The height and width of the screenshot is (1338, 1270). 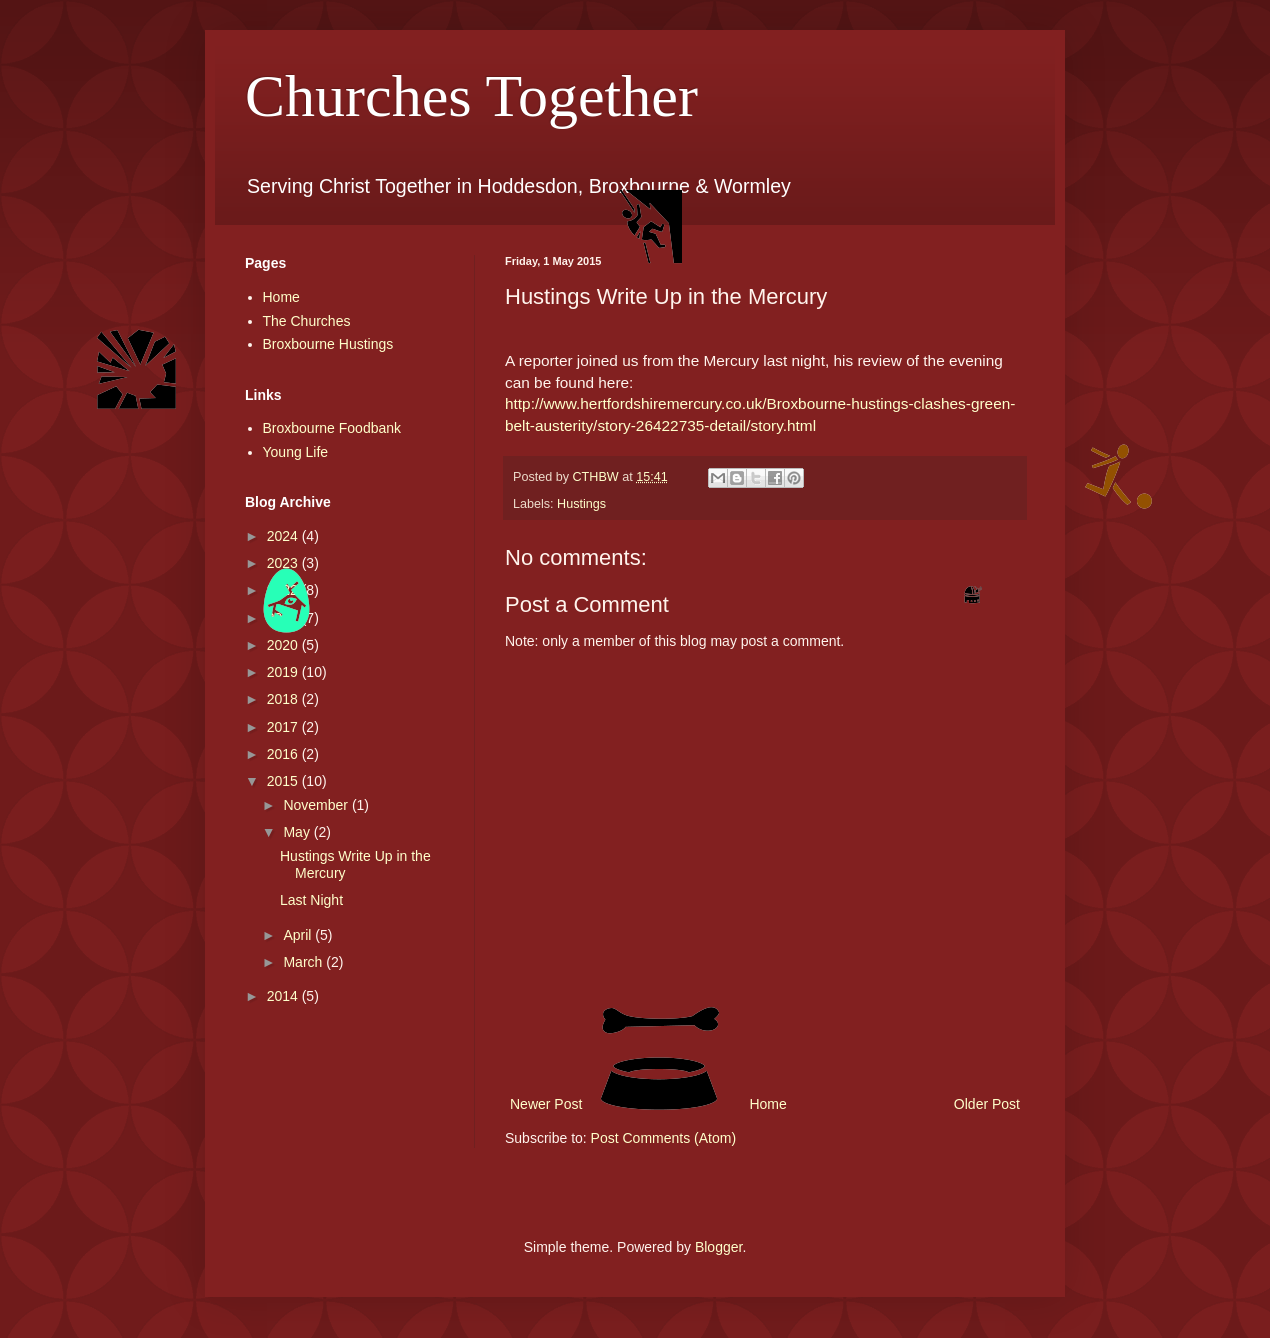 What do you see at coordinates (645, 226) in the screenshot?
I see `access mountain climbing or rock climbing activities` at bounding box center [645, 226].